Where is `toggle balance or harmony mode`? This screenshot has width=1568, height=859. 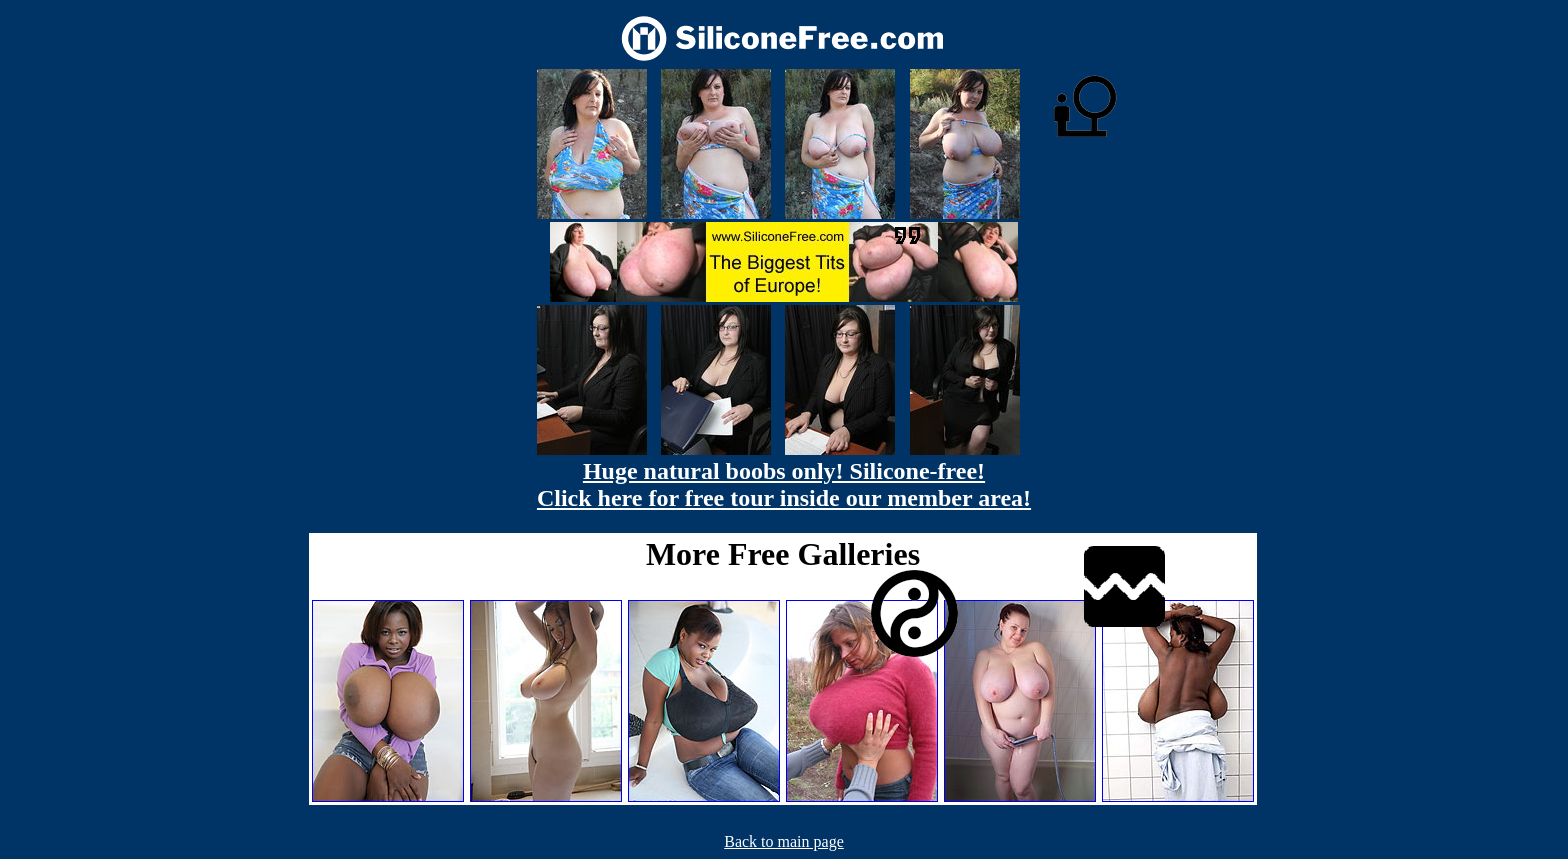
toggle balance or harmony mode is located at coordinates (914, 613).